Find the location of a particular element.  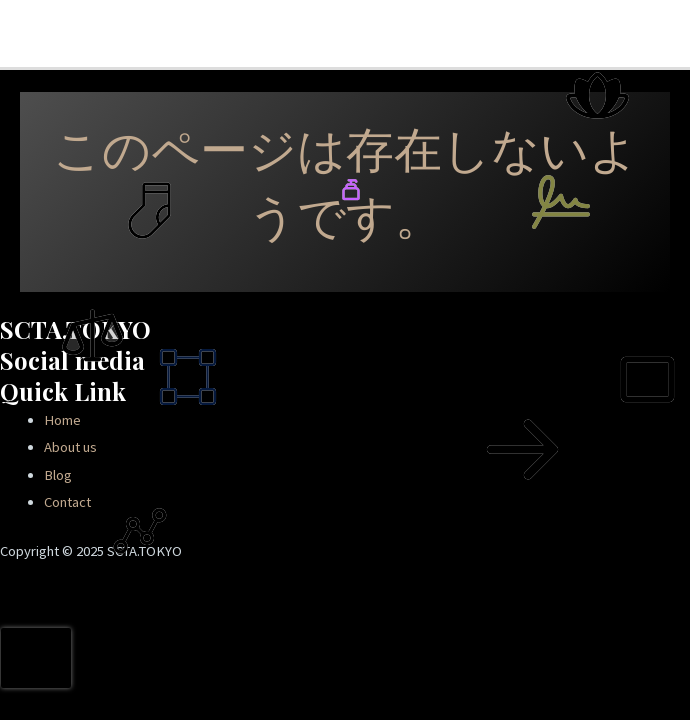

sign a document or form is located at coordinates (561, 202).